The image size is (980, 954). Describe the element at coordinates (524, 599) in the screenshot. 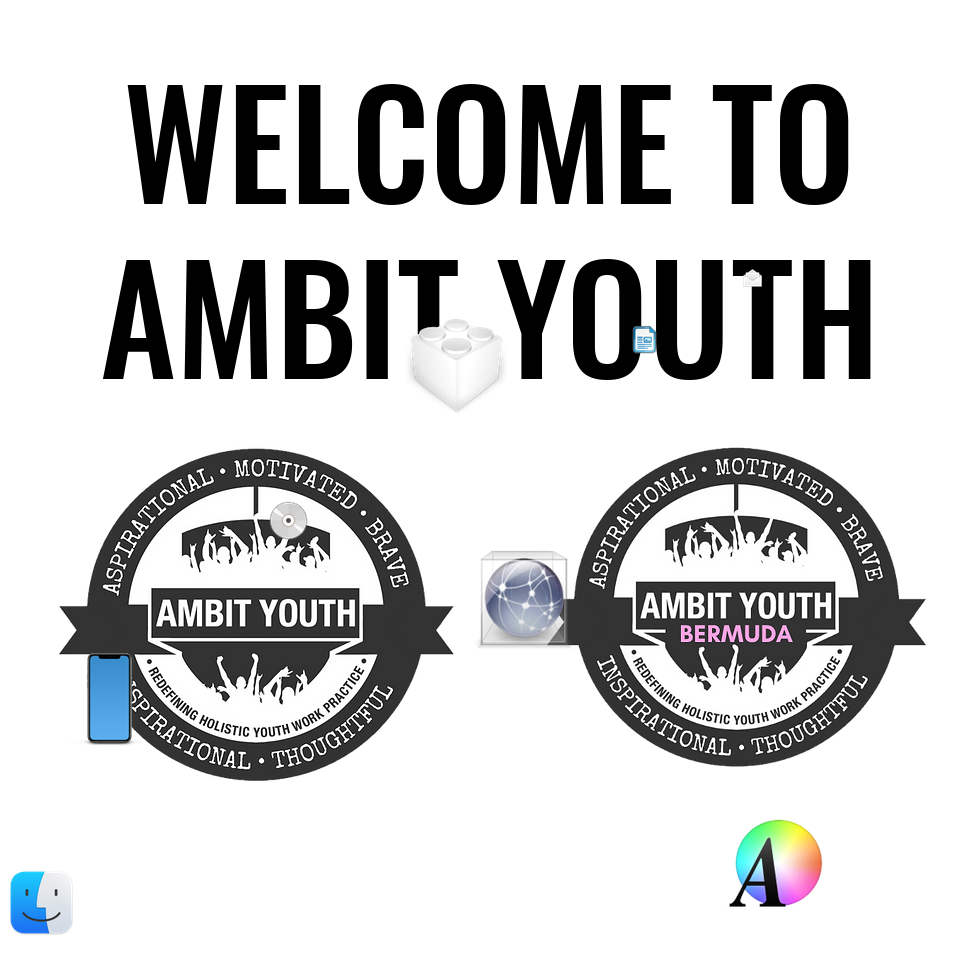

I see `connect to a network file server` at that location.